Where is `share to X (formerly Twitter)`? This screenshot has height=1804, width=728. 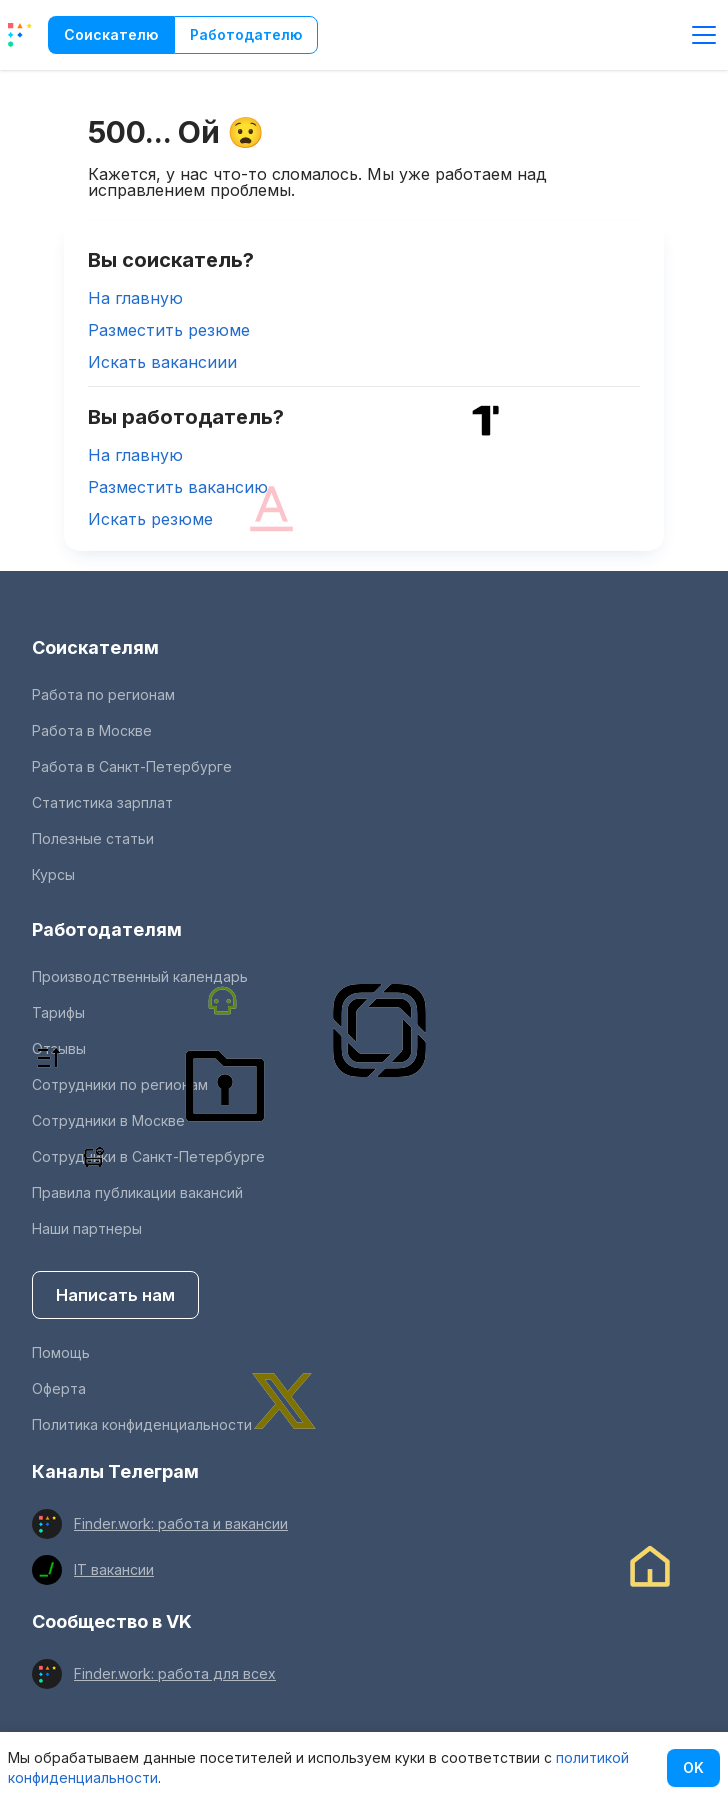 share to X (formerly Twitter) is located at coordinates (284, 1401).